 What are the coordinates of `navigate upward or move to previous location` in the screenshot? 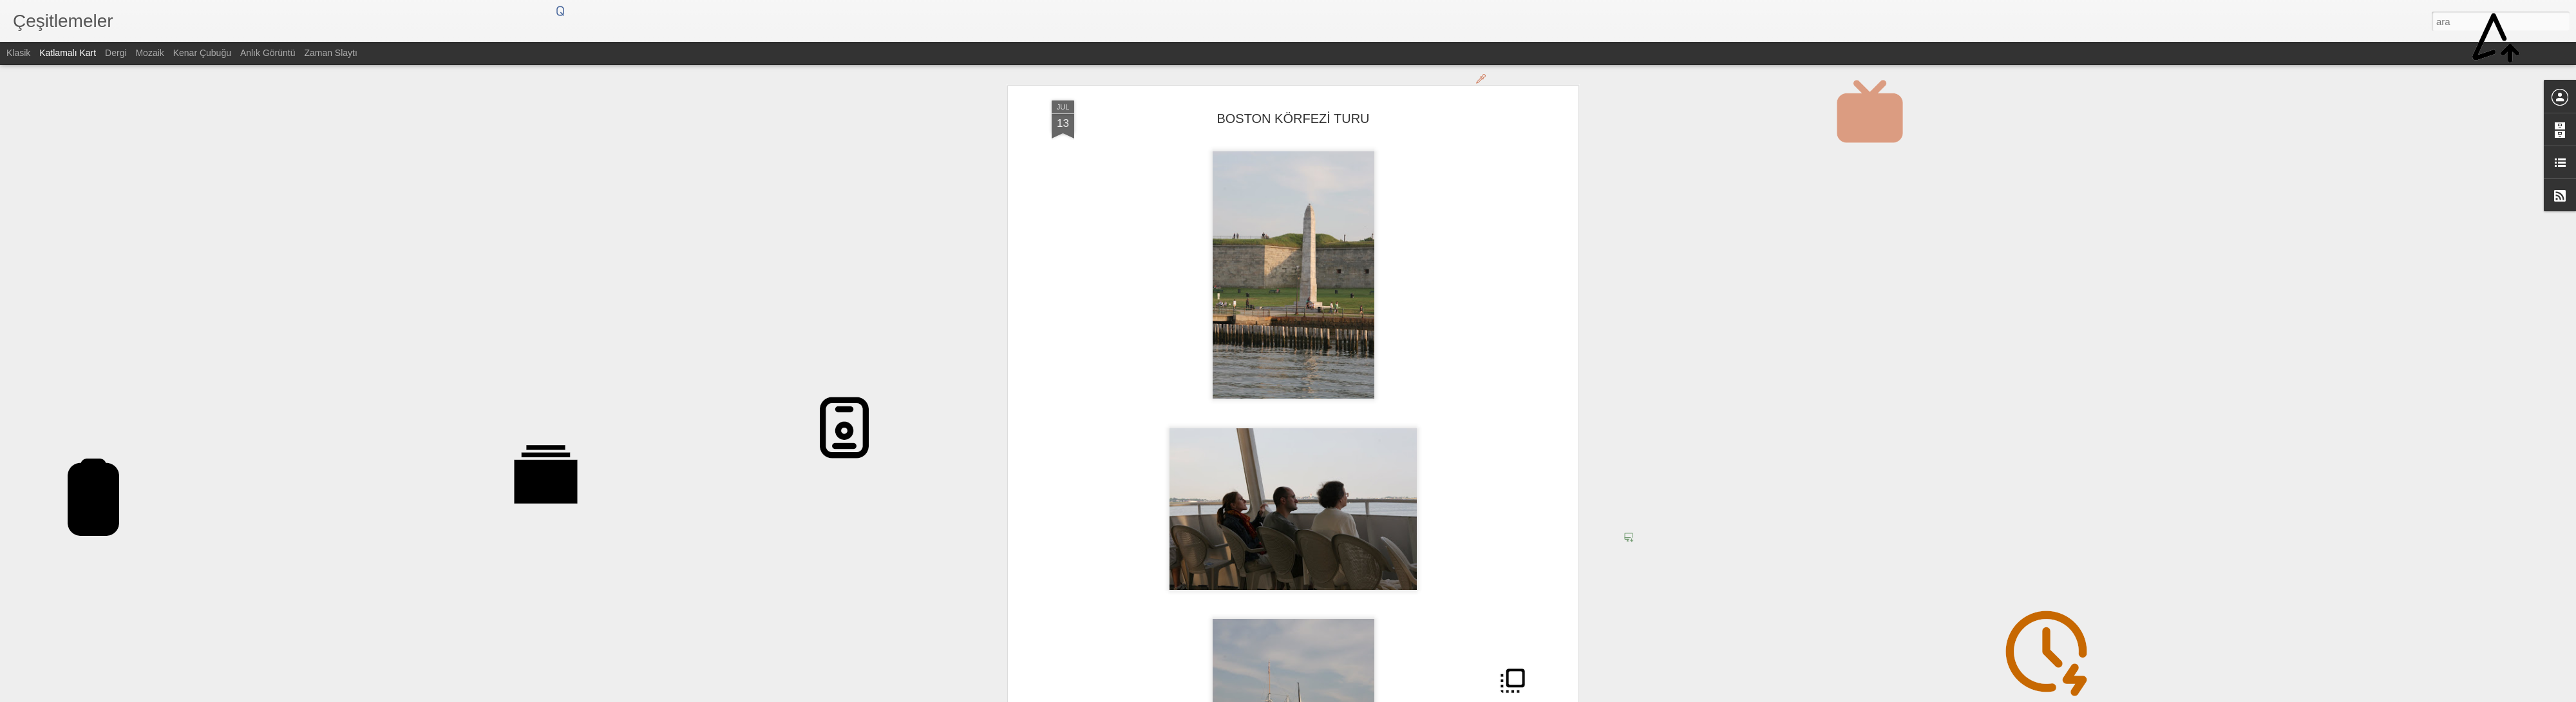 It's located at (2494, 37).